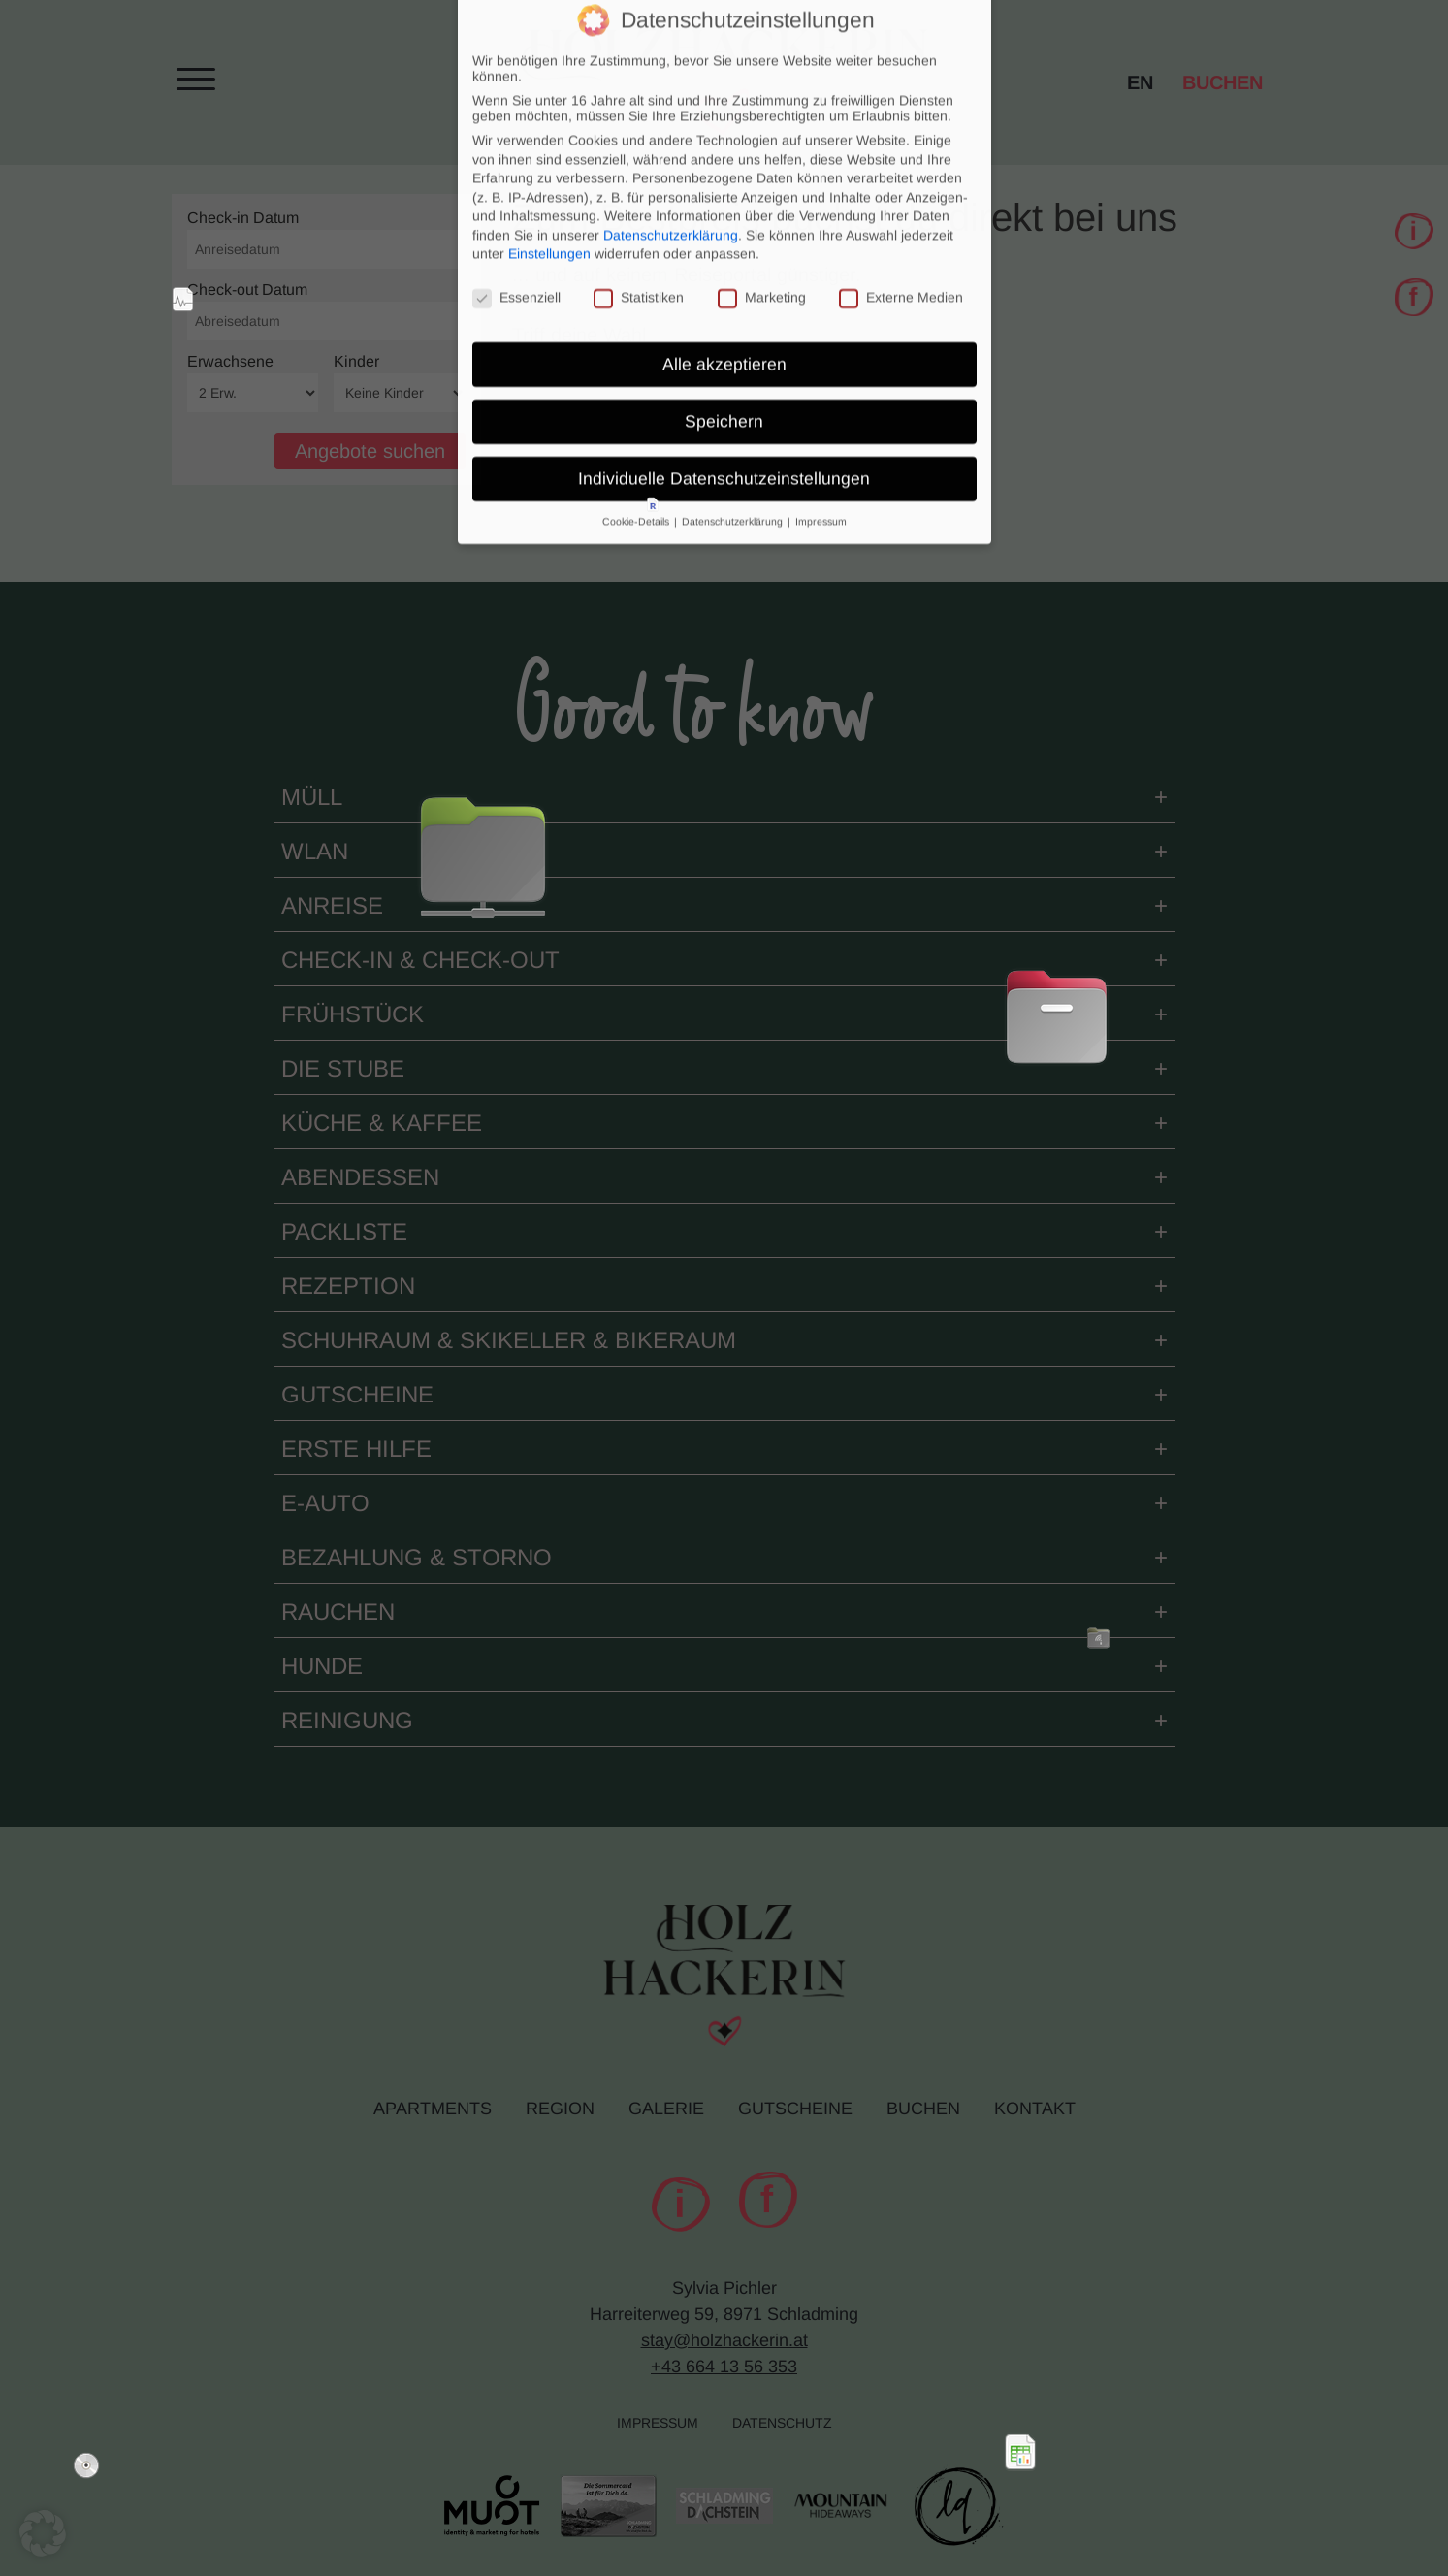  I want to click on folder synced with insync cloud service, so click(1098, 1637).